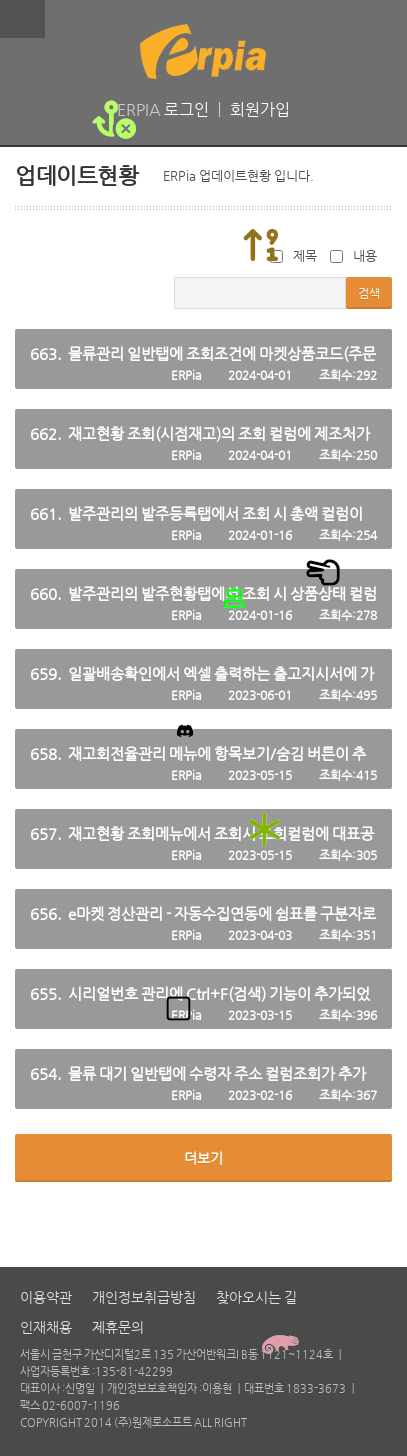  I want to click on openSUSE Linux distribution logo, so click(280, 1344).